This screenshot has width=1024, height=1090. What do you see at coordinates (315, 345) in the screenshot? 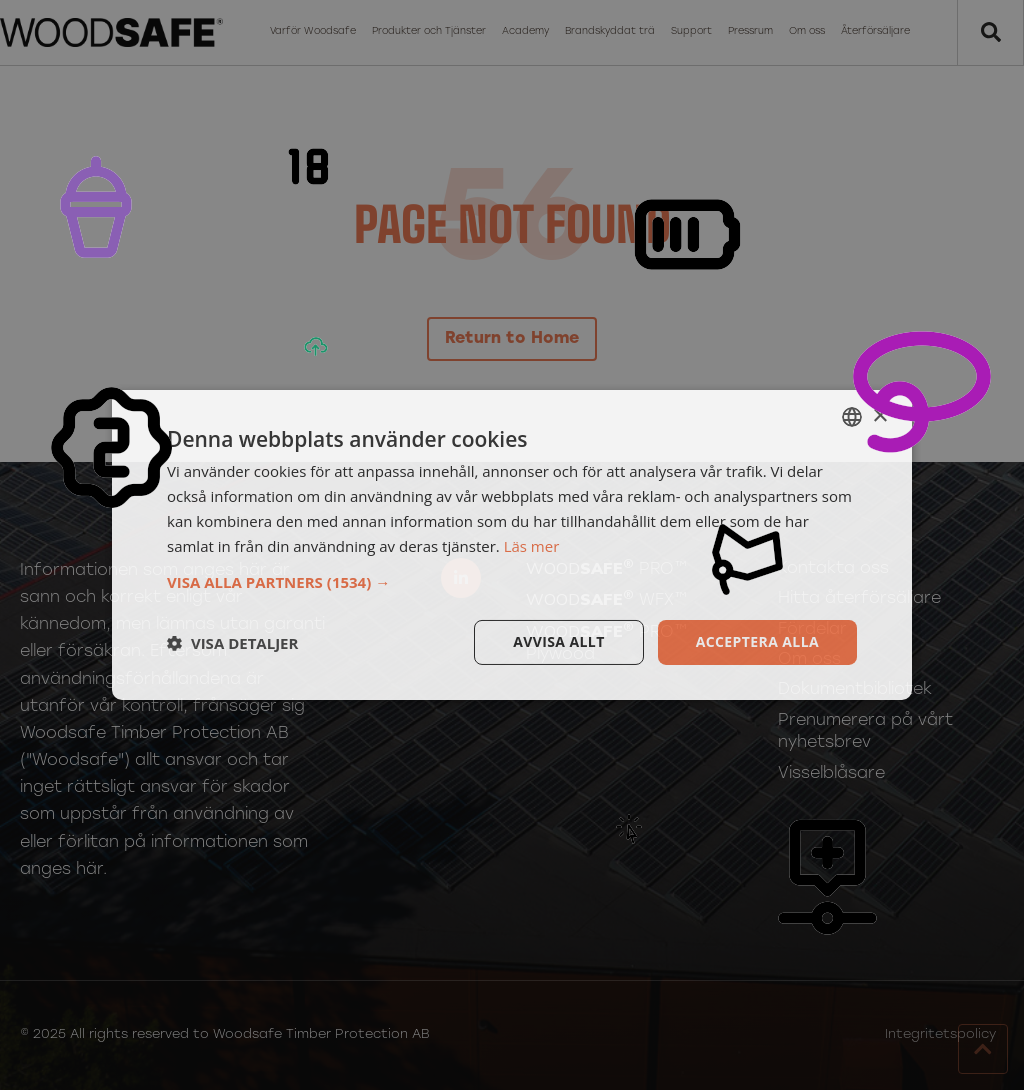
I see `upload file to cloud storage` at bounding box center [315, 345].